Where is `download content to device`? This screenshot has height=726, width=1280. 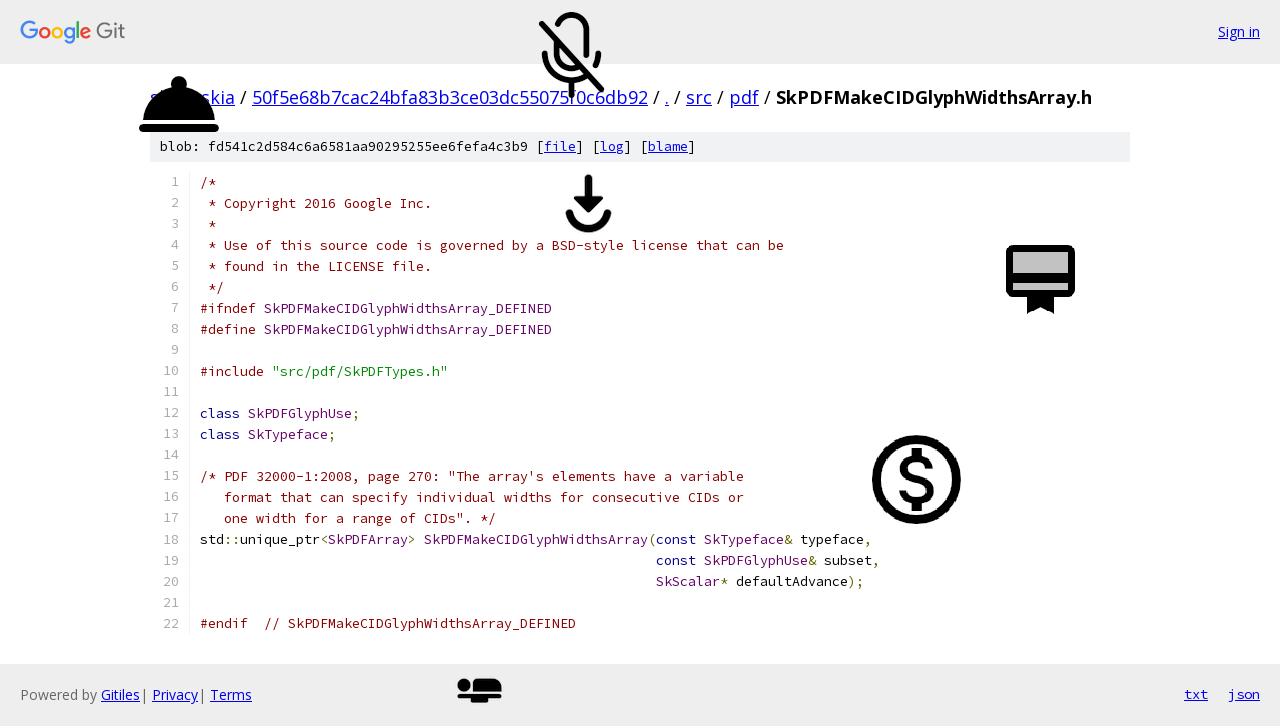
download content to device is located at coordinates (588, 201).